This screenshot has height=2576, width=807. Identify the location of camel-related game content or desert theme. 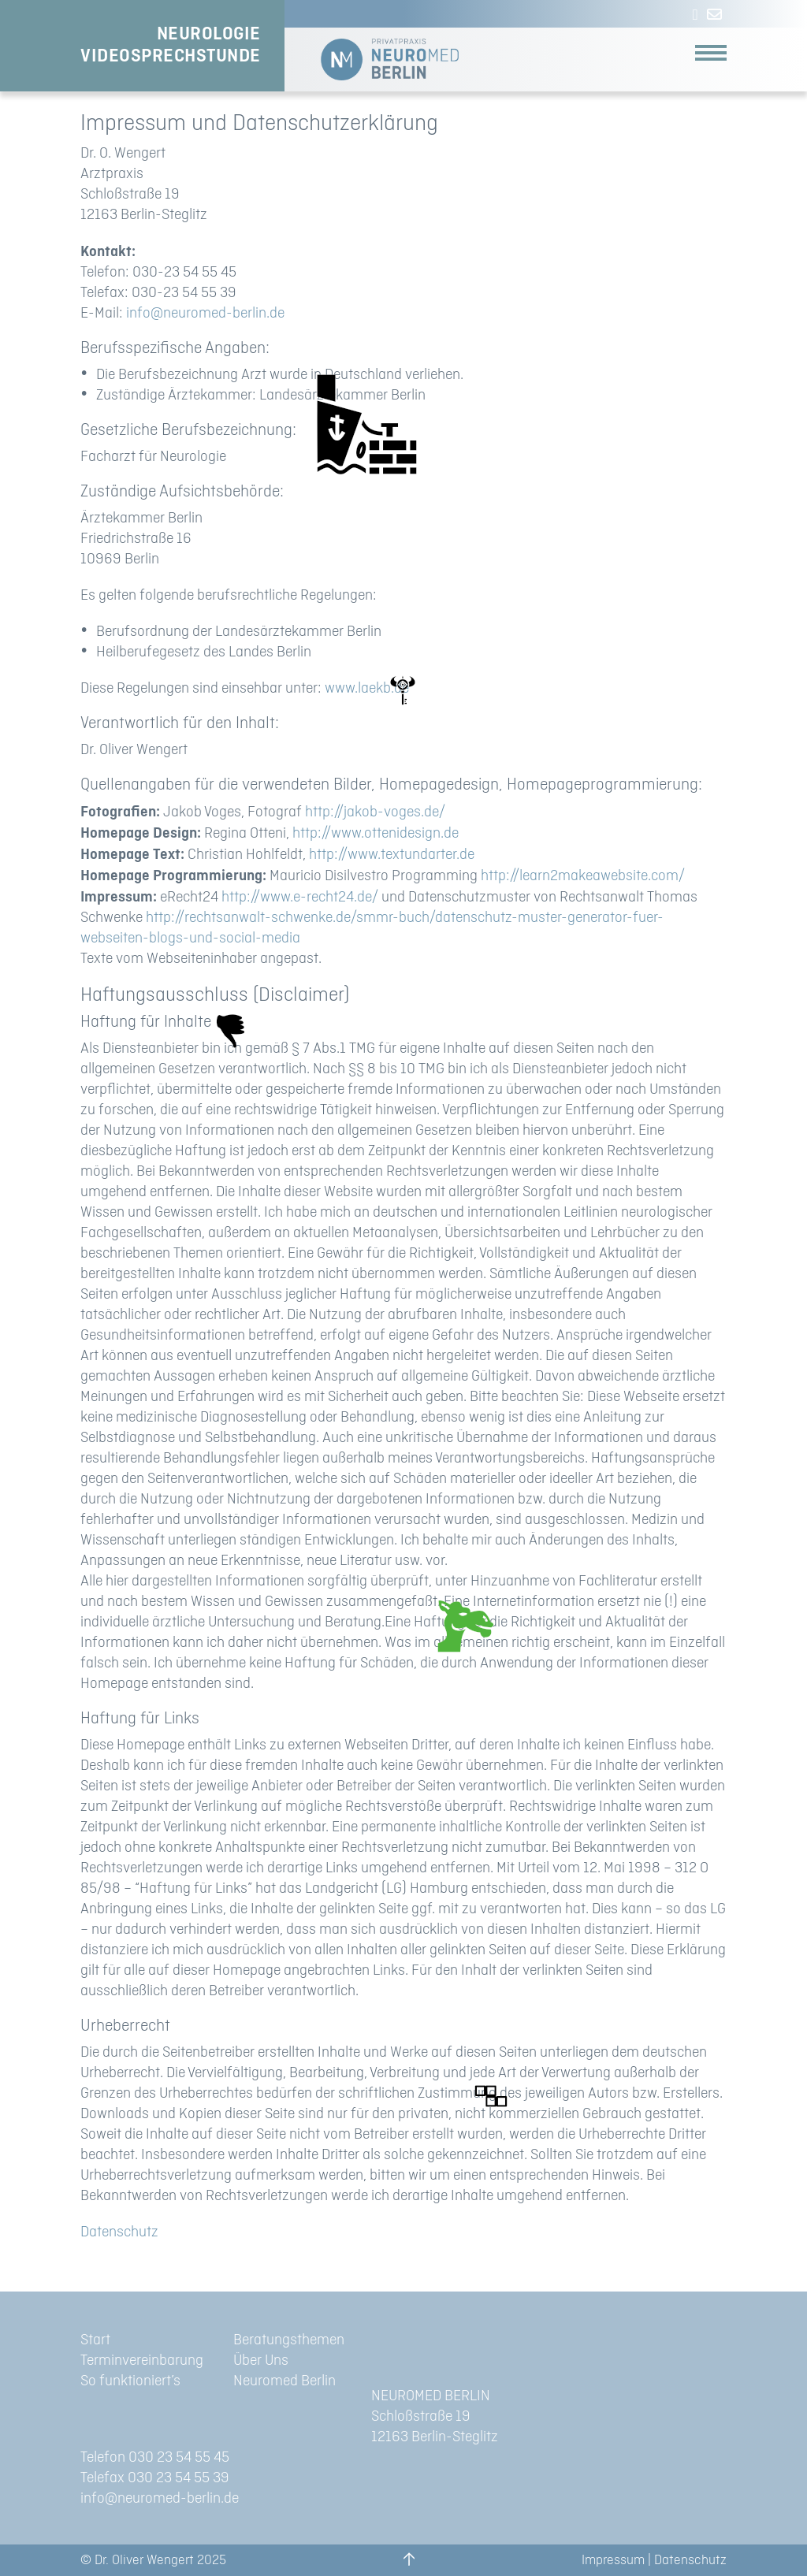
(466, 1624).